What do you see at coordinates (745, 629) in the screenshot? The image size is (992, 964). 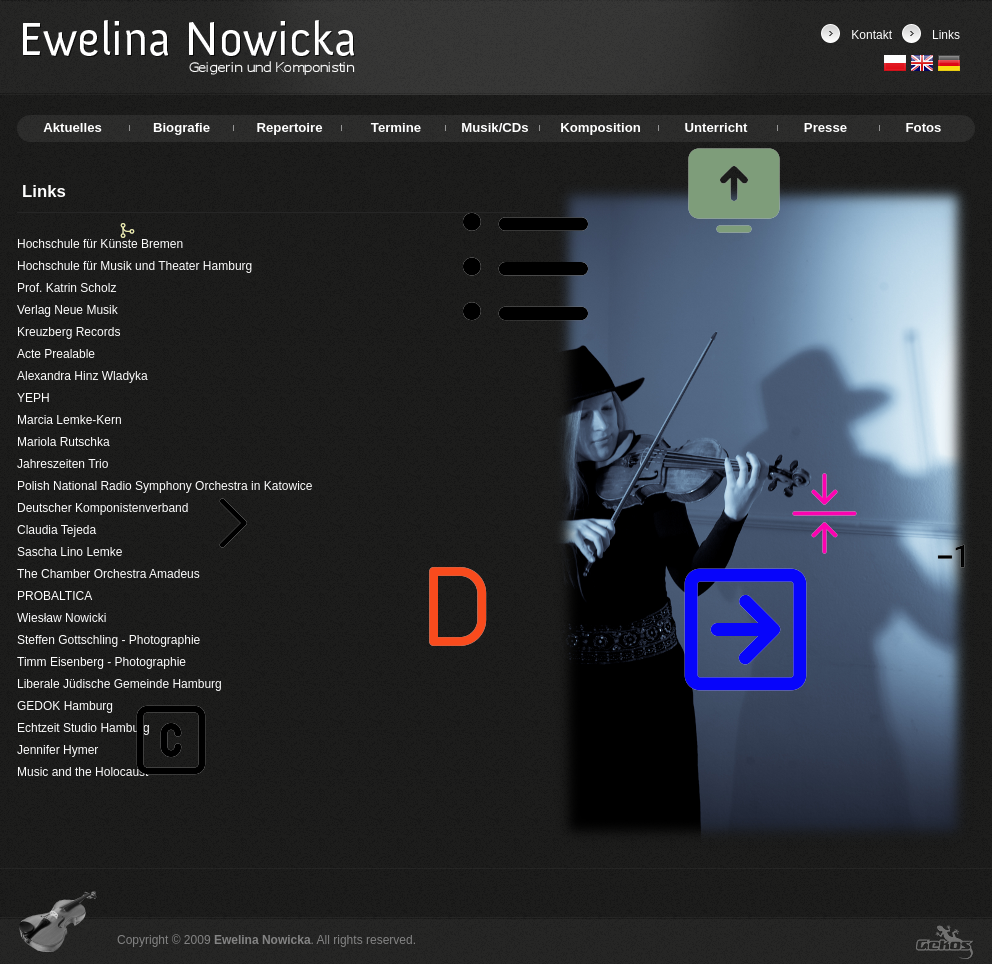 I see `indicates a renamed file in a diff view` at bounding box center [745, 629].